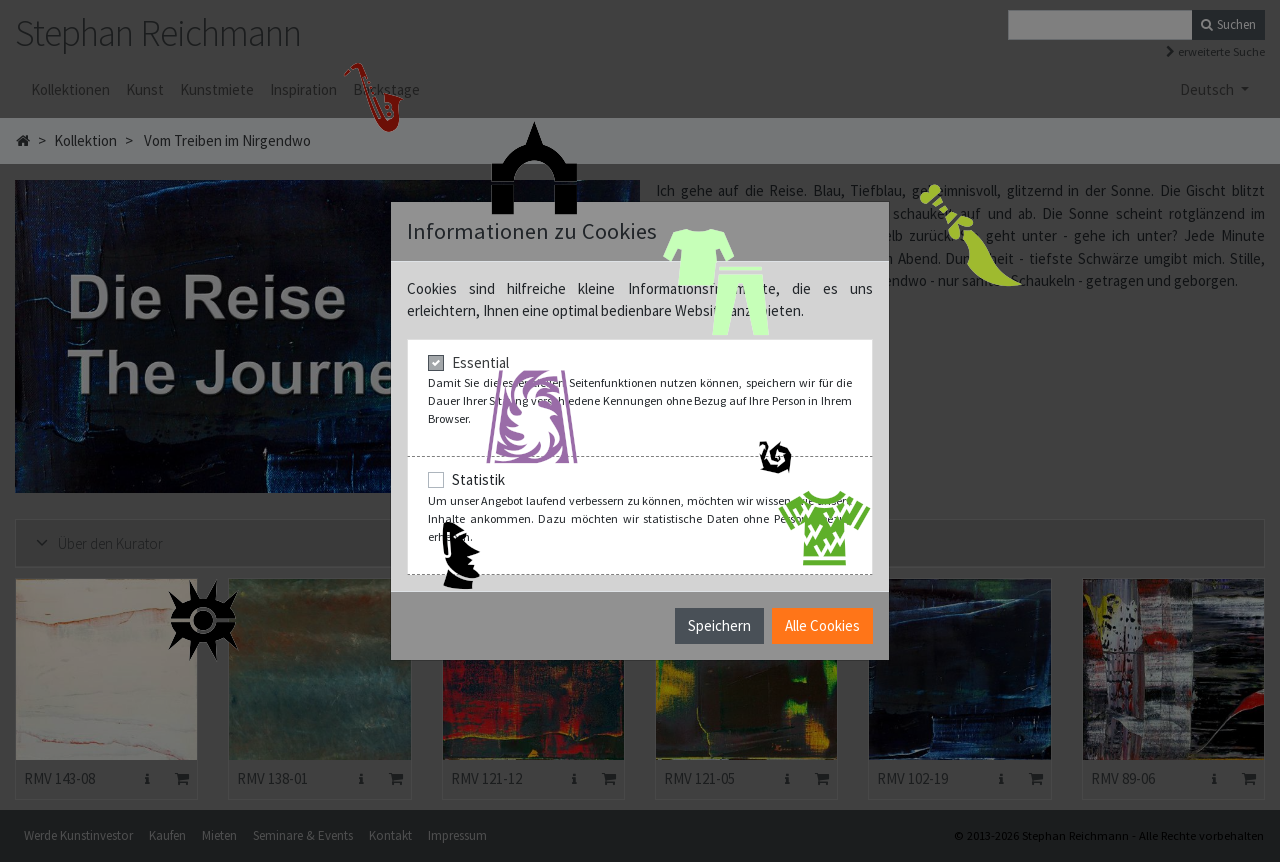 Image resolution: width=1280 pixels, height=862 pixels. I want to click on select spiked shell item or armor in game inventory, so click(203, 621).